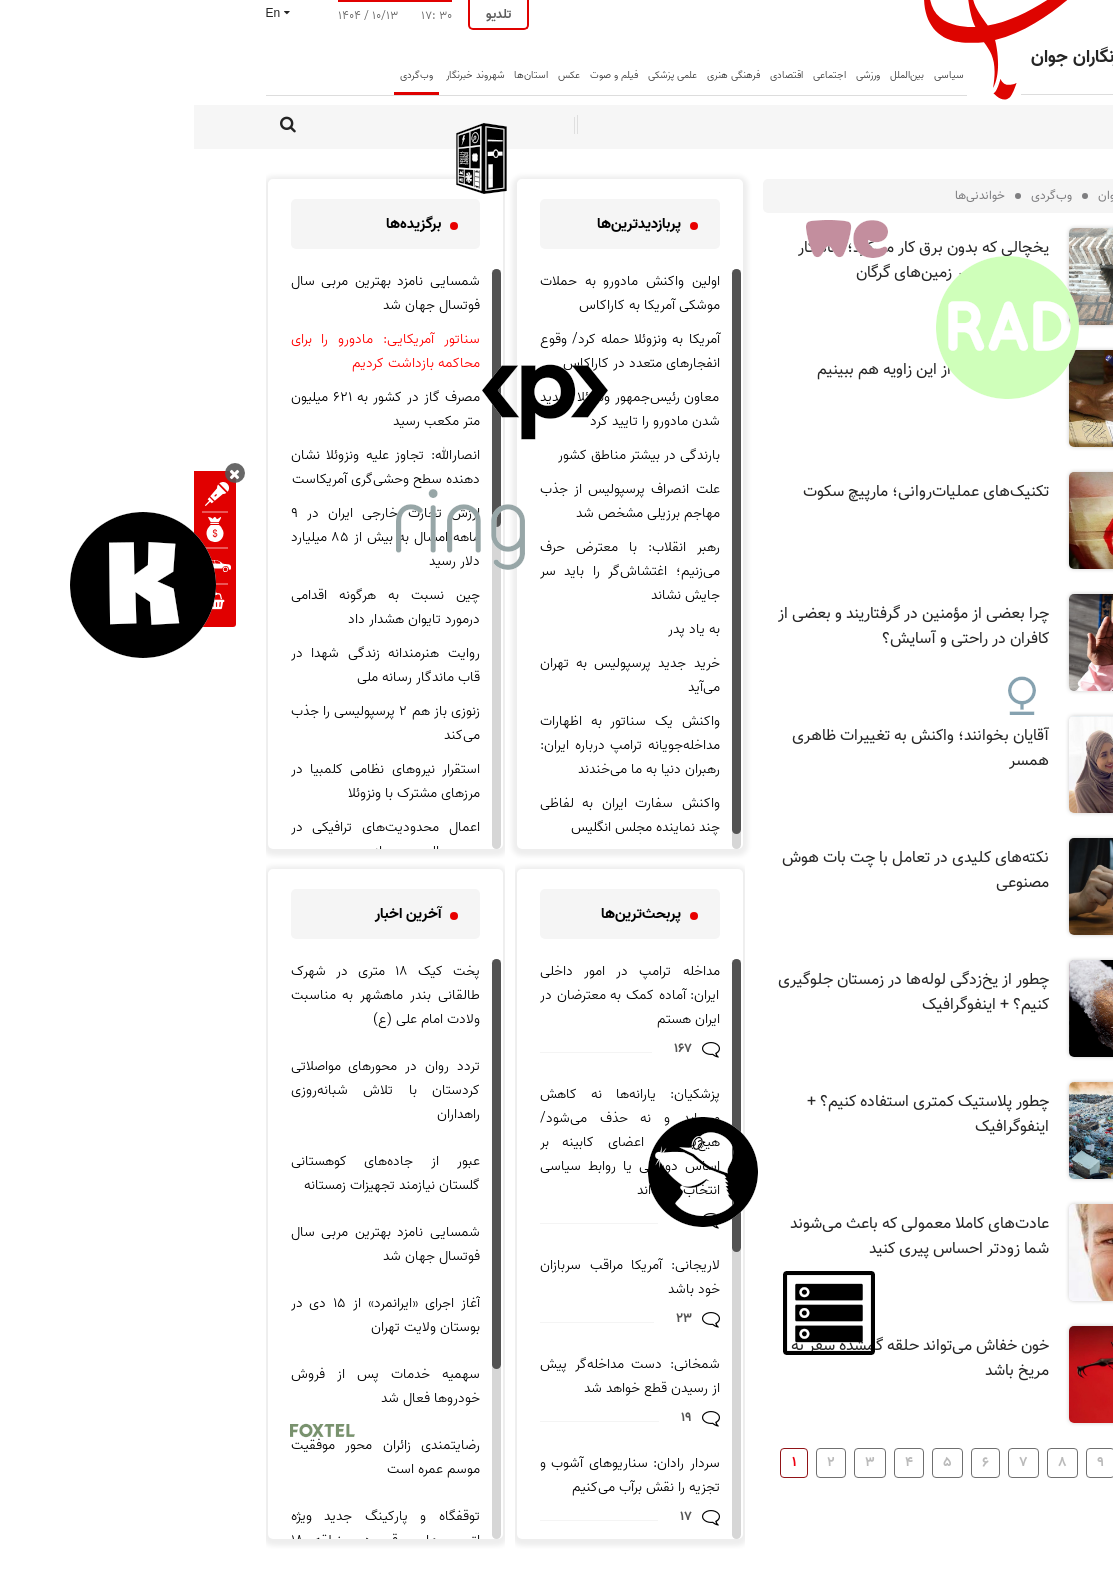  Describe the element at coordinates (481, 158) in the screenshot. I see `visit PCGamingWiki website` at that location.